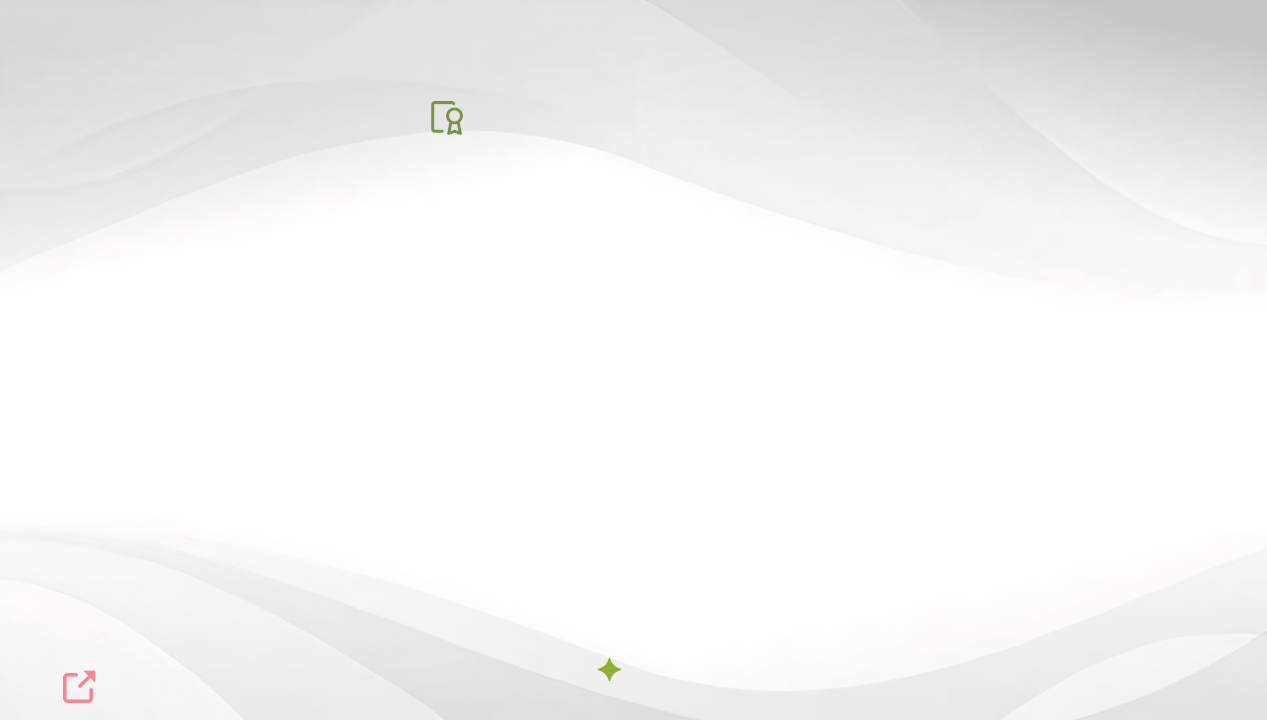 This screenshot has height=720, width=1267. Describe the element at coordinates (446, 118) in the screenshot. I see `view certified or licensed file` at that location.